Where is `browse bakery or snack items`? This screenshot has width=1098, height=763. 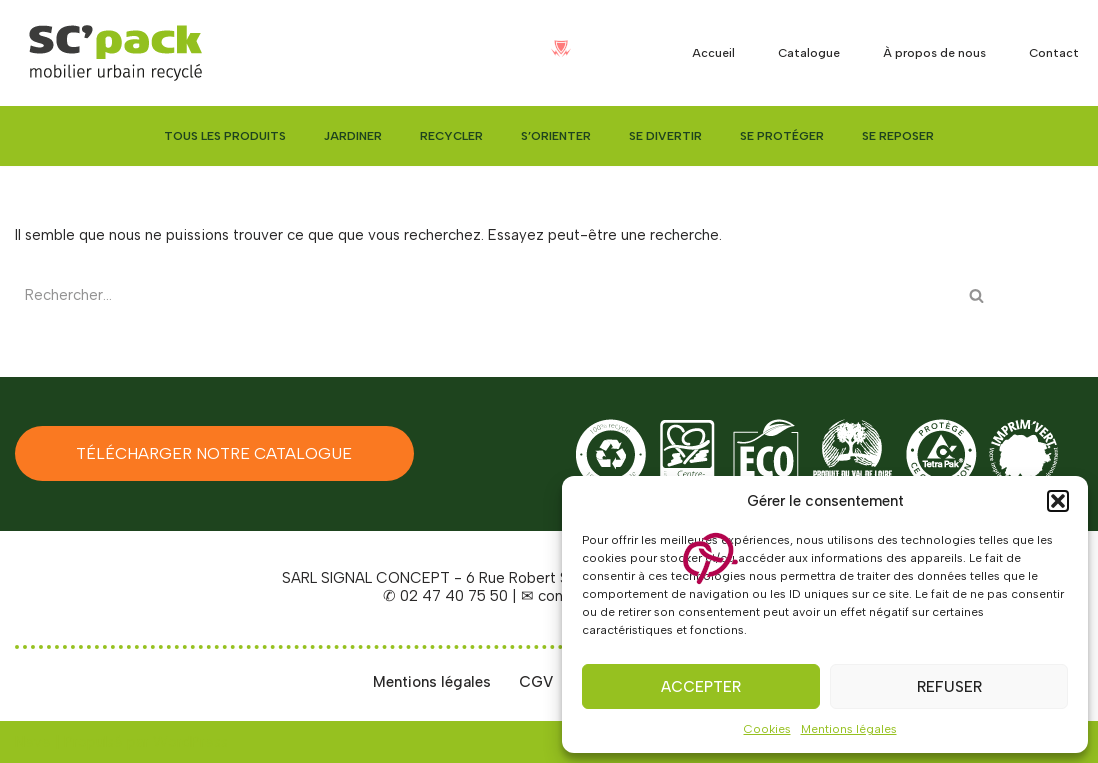
browse bakery or snack items is located at coordinates (710, 558).